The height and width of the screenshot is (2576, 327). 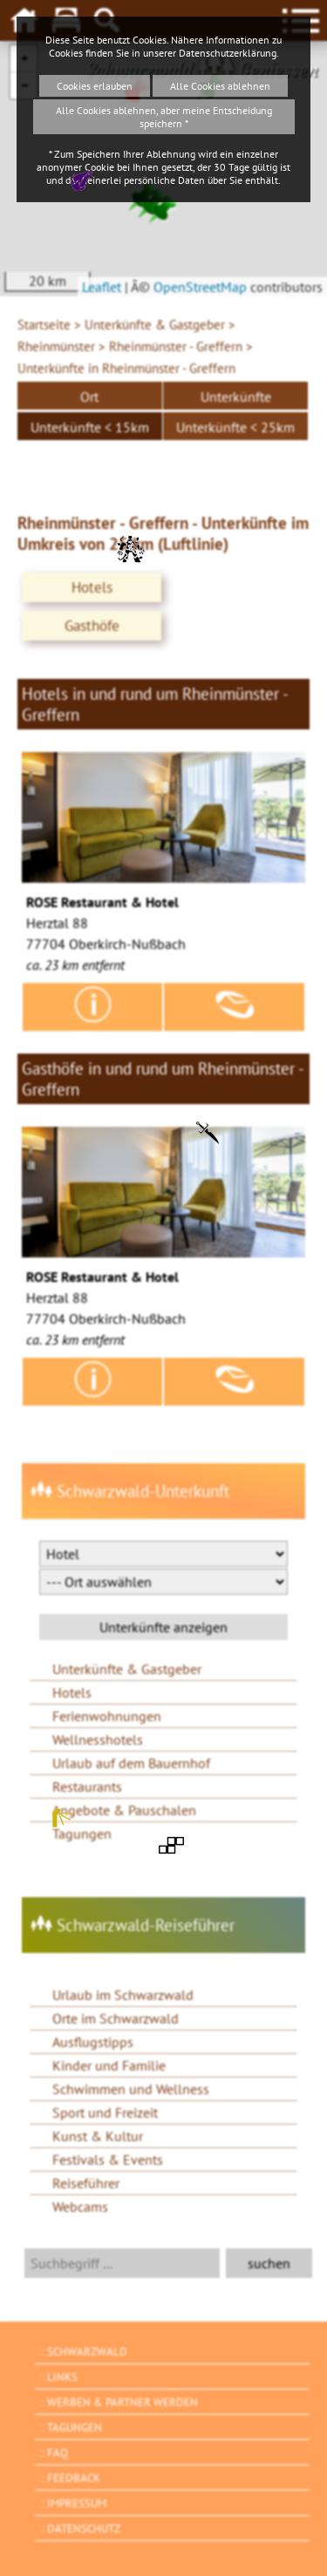 What do you see at coordinates (82, 180) in the screenshot?
I see `indicates a new sprout or growth stage in a farming game` at bounding box center [82, 180].